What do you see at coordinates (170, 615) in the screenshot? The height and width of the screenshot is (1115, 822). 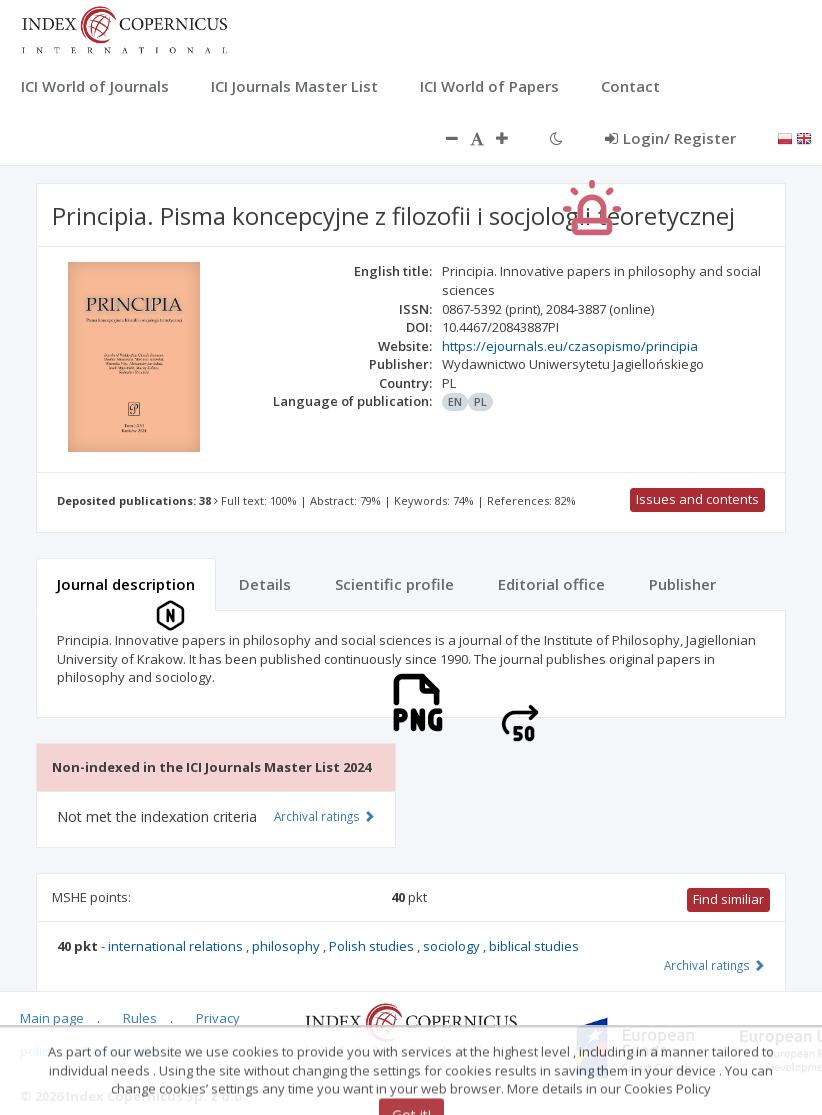 I see `indicates a node or network element` at bounding box center [170, 615].